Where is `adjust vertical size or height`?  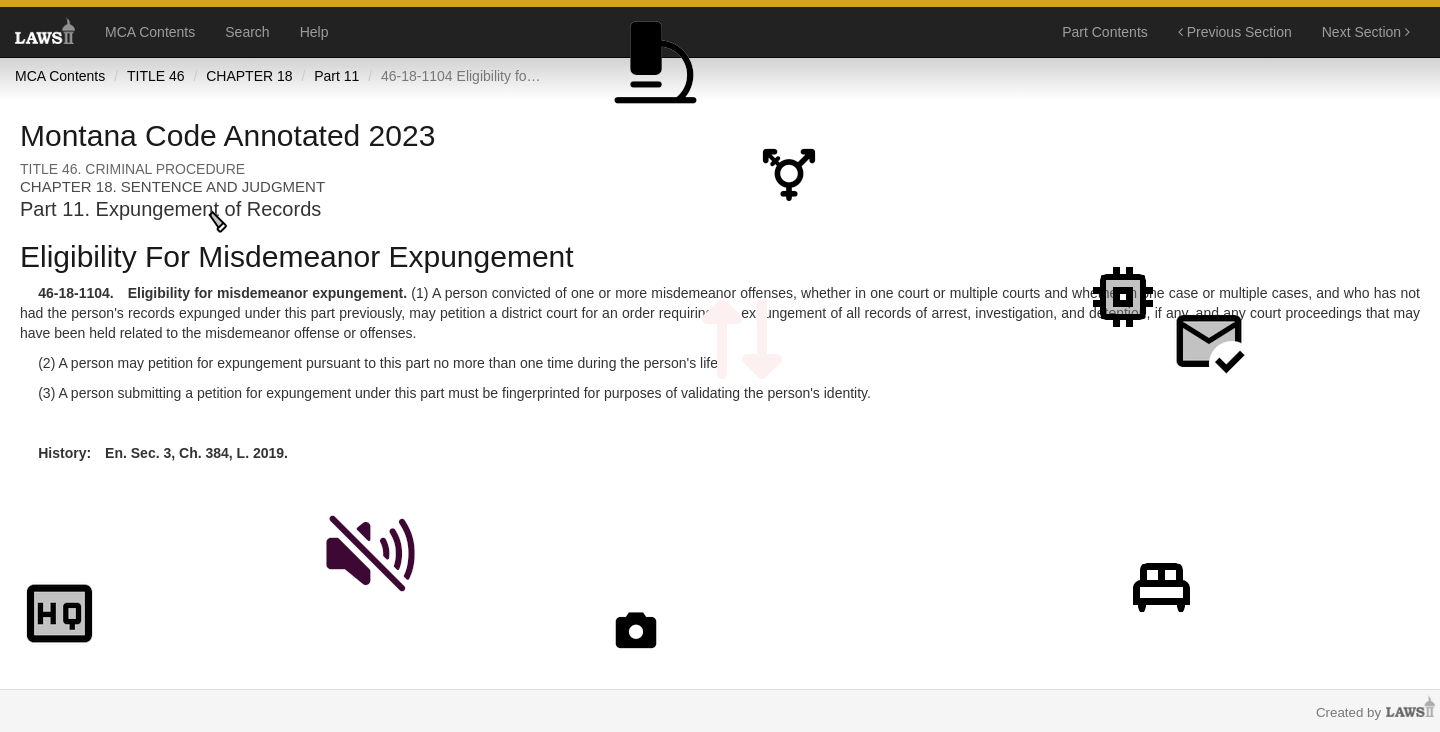 adjust vertical size or height is located at coordinates (742, 339).